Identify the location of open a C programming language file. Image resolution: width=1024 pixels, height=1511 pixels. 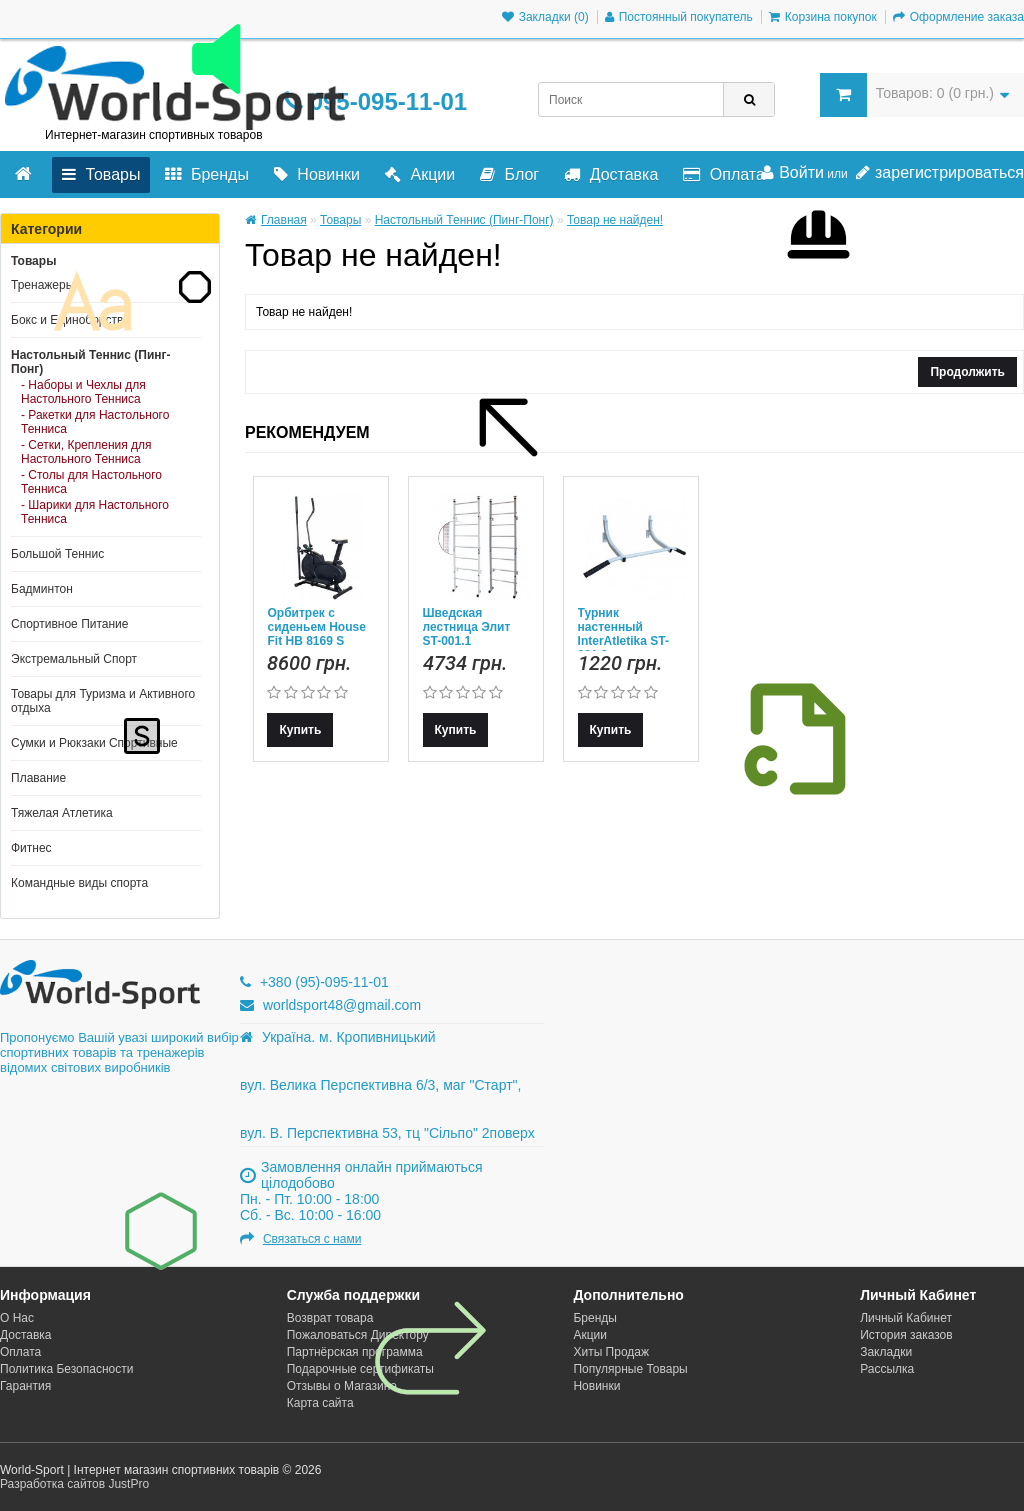
(798, 739).